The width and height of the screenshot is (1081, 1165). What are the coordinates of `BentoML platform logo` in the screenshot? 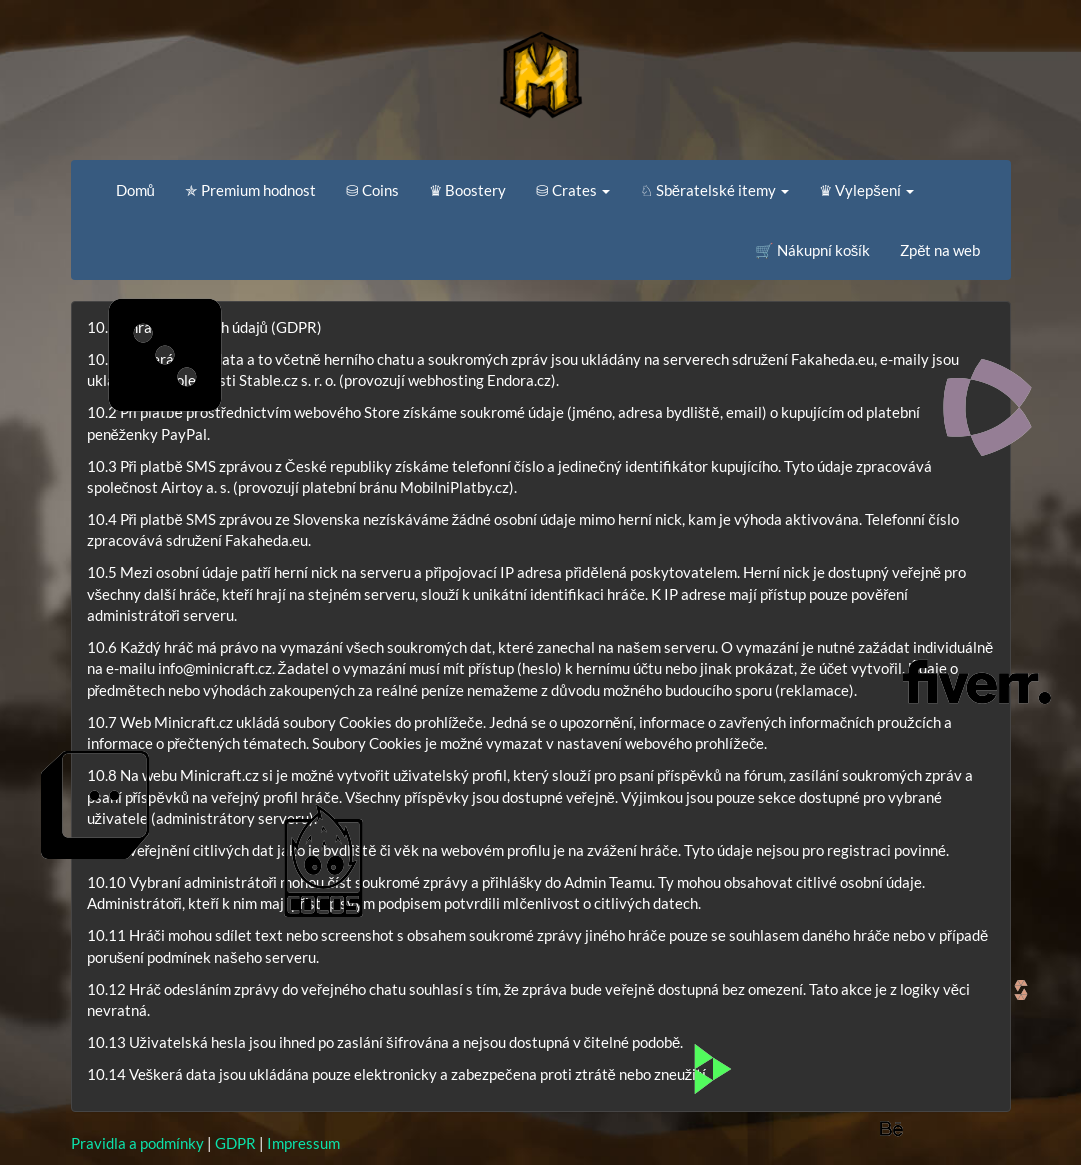 It's located at (95, 805).